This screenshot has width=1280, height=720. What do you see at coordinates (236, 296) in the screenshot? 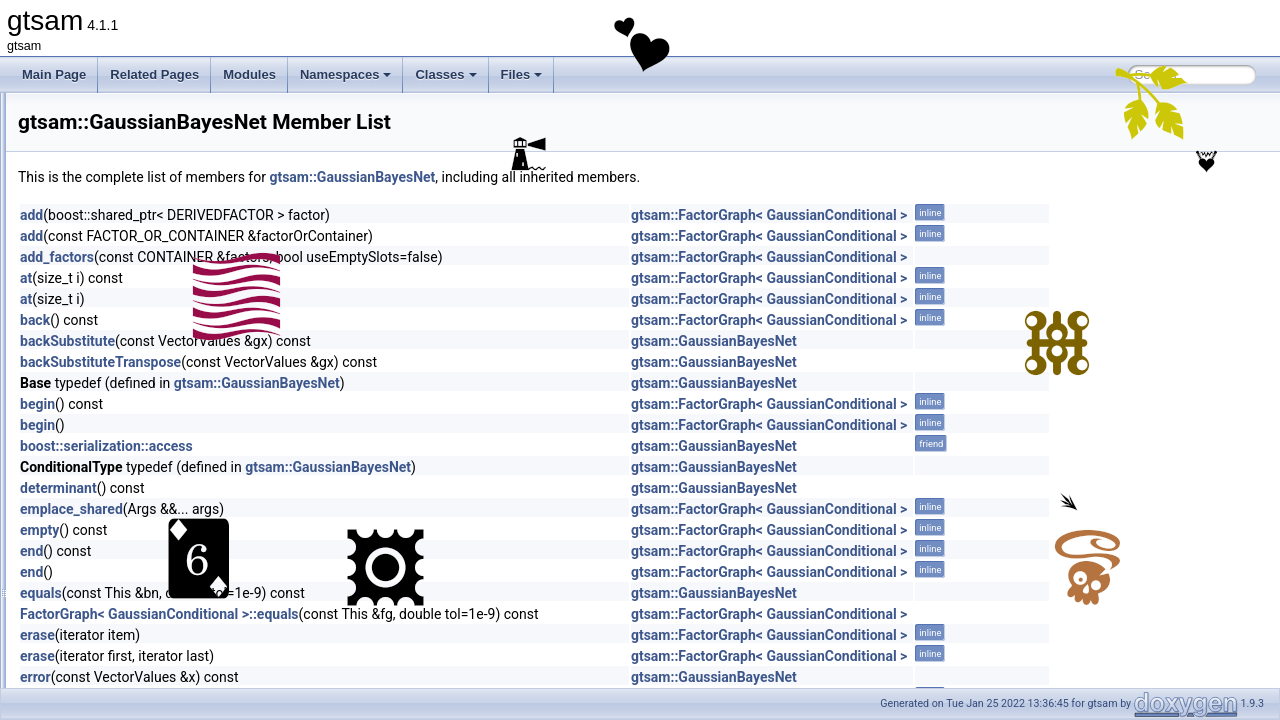
I see `indicates water or fluid dynamics in a game` at bounding box center [236, 296].